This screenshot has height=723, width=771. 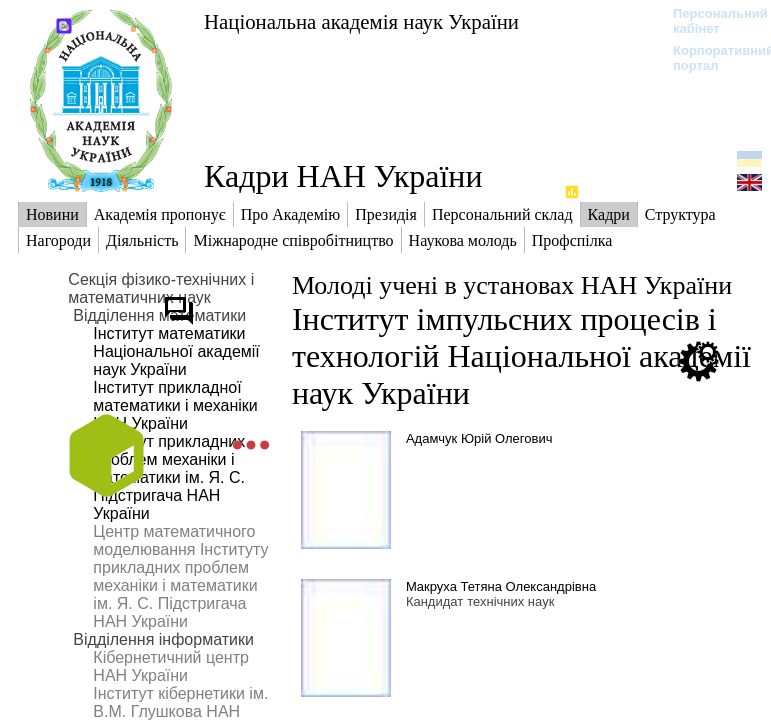 What do you see at coordinates (179, 311) in the screenshot?
I see `open discussion forum or community chat` at bounding box center [179, 311].